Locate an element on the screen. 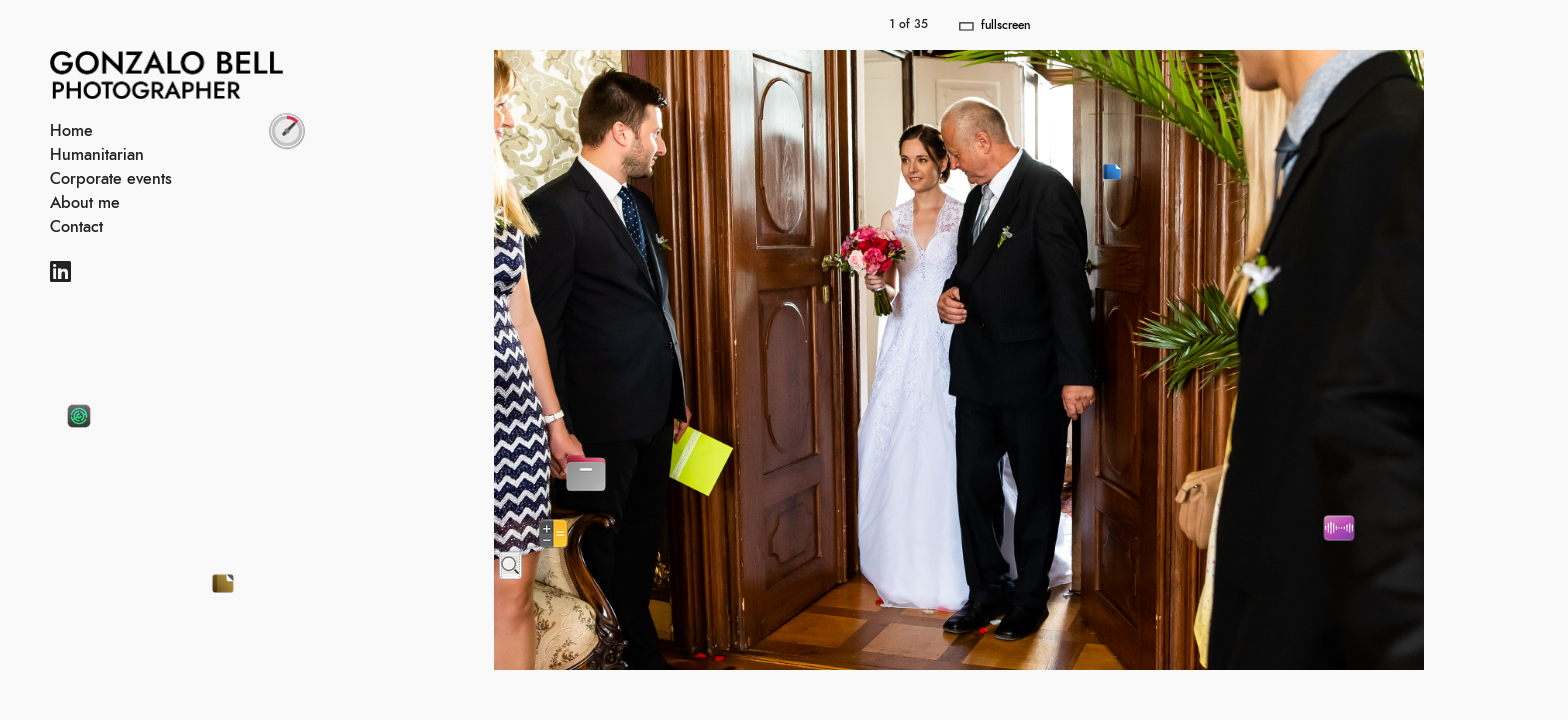 This screenshot has width=1568, height=720. open the audio recorder app is located at coordinates (1339, 528).